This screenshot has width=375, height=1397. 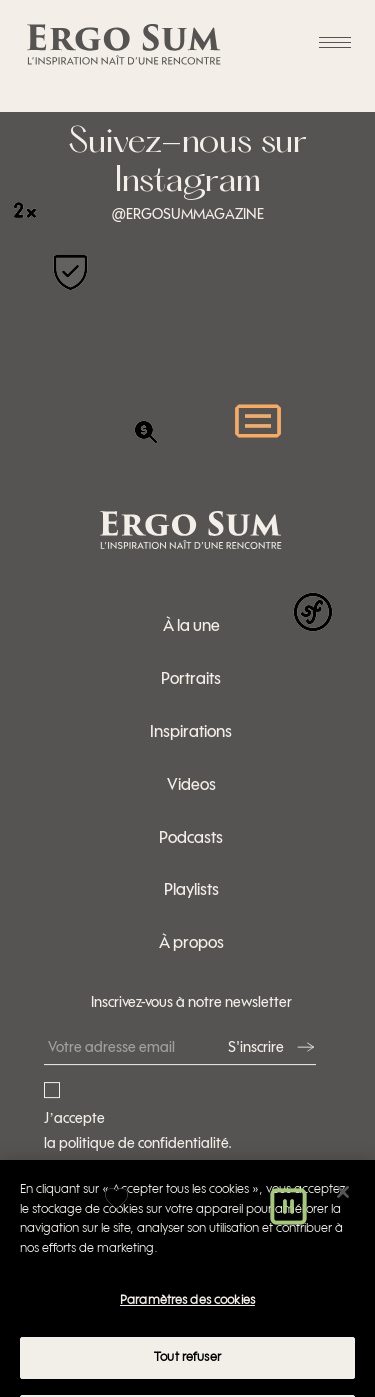 What do you see at coordinates (25, 210) in the screenshot?
I see `apply 2x multiplier to current value` at bounding box center [25, 210].